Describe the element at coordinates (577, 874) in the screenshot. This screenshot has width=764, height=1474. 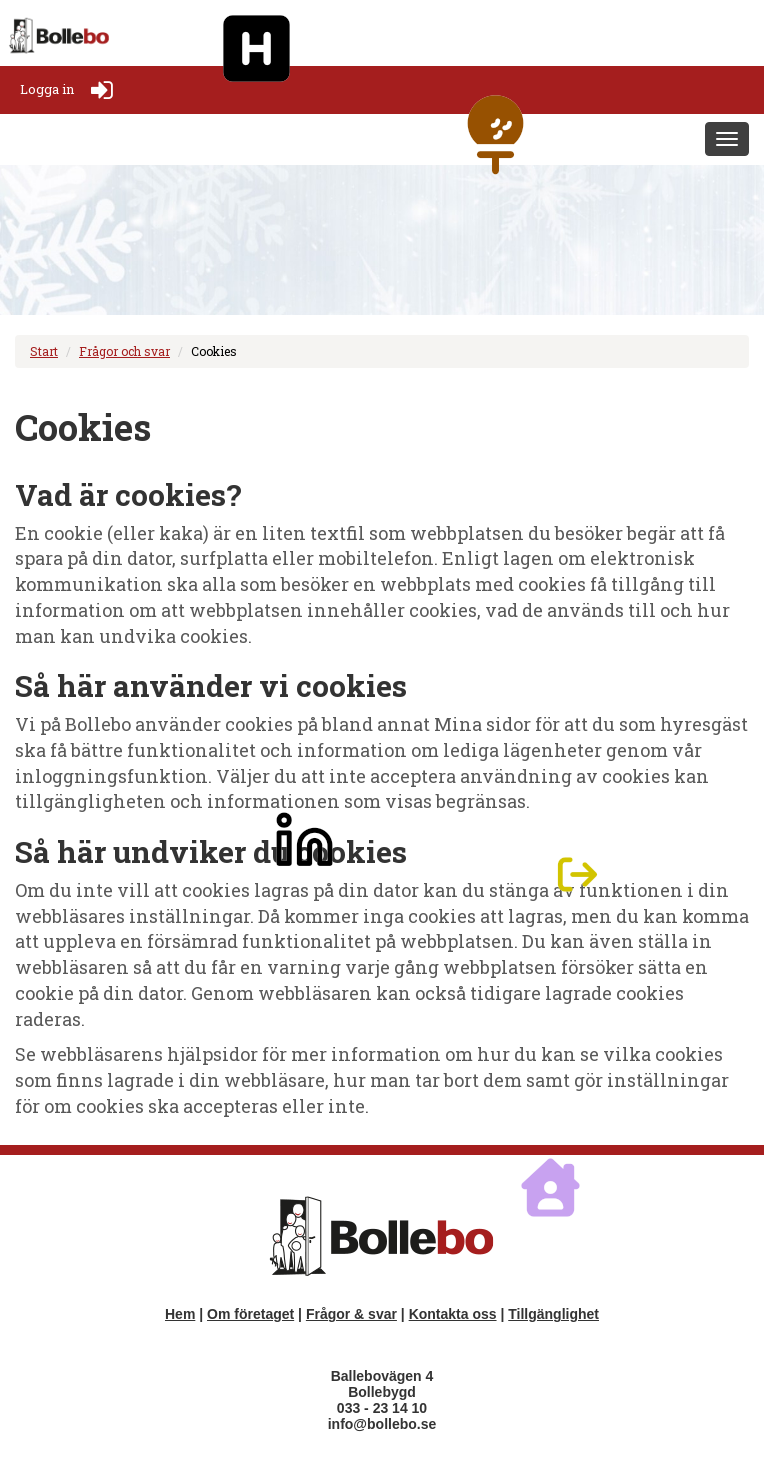
I see `log out of your account` at that location.